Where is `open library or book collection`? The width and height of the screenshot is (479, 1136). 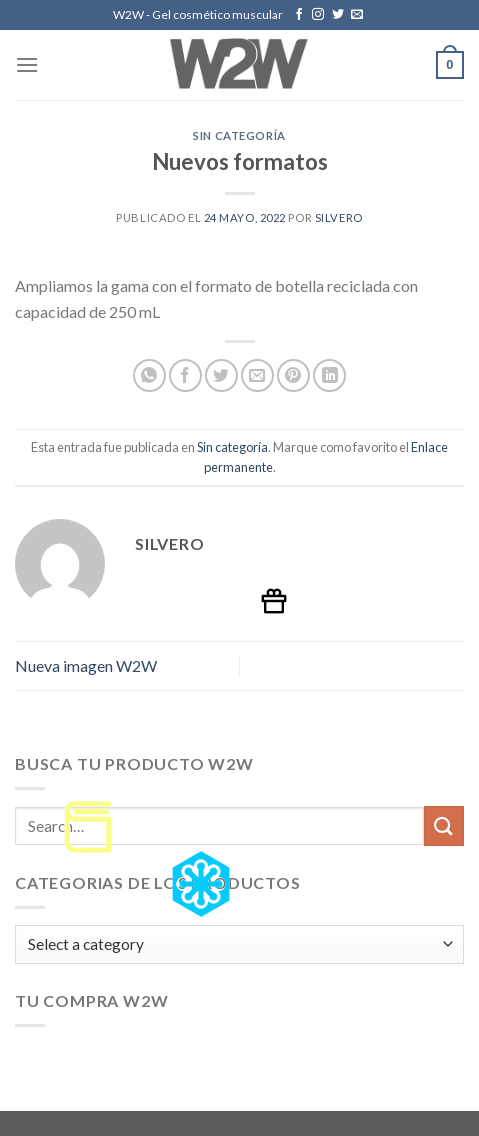
open library or book collection is located at coordinates (88, 827).